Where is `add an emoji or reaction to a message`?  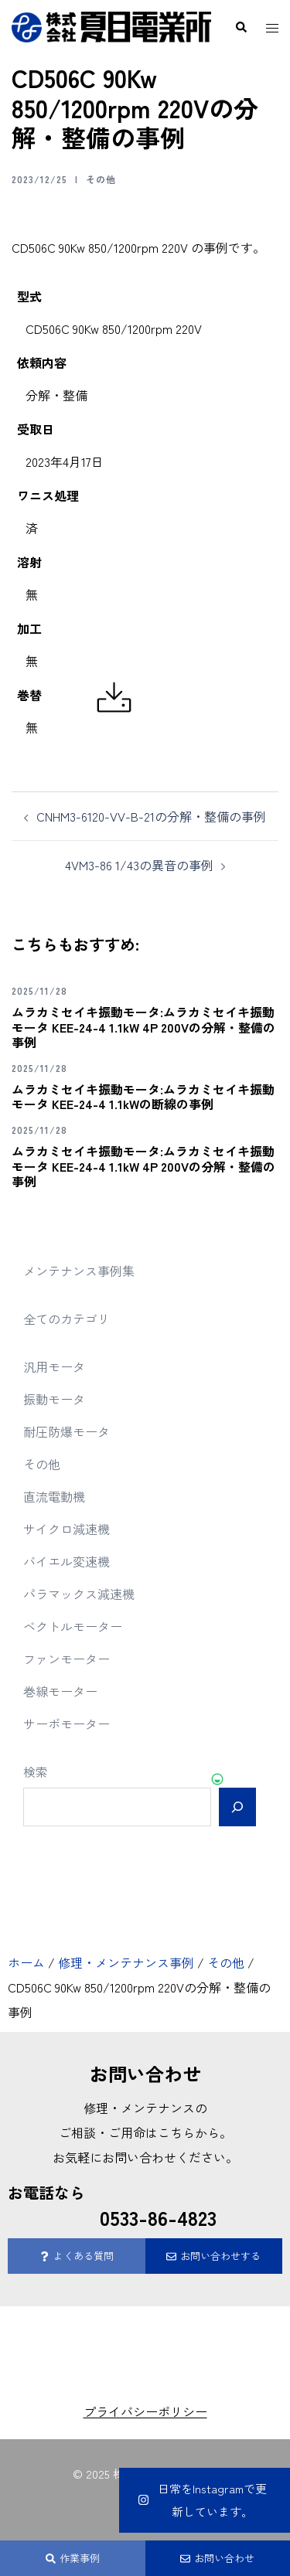 add an emoji or reaction to a message is located at coordinates (217, 1779).